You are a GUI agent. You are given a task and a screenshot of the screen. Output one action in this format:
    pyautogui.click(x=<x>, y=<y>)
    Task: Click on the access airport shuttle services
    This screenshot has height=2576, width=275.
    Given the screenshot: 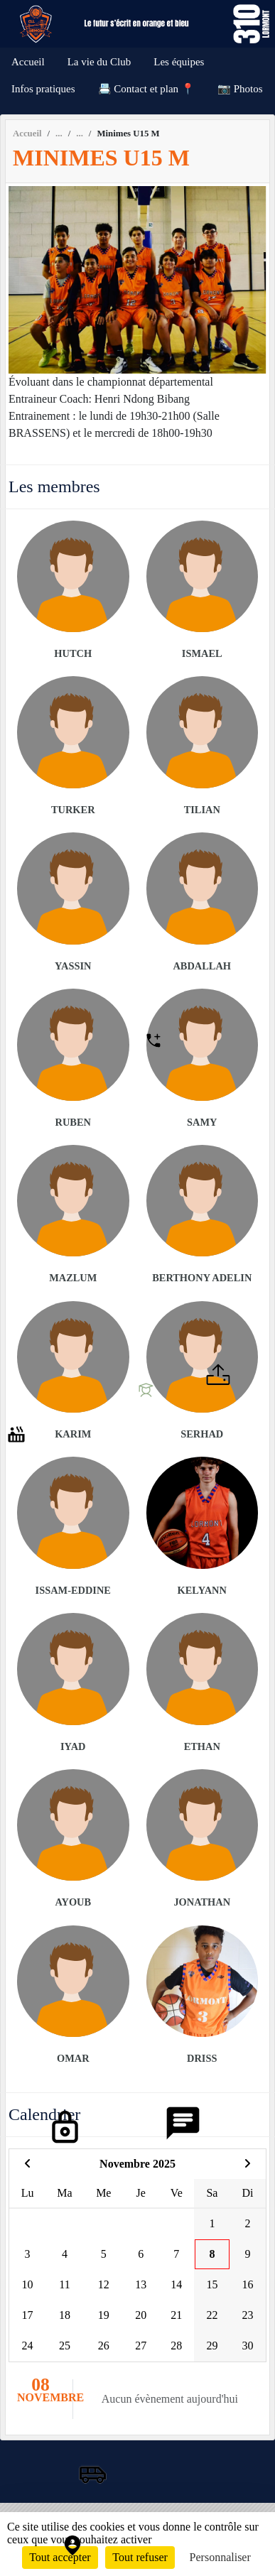 What is the action you would take?
    pyautogui.click(x=92, y=2474)
    